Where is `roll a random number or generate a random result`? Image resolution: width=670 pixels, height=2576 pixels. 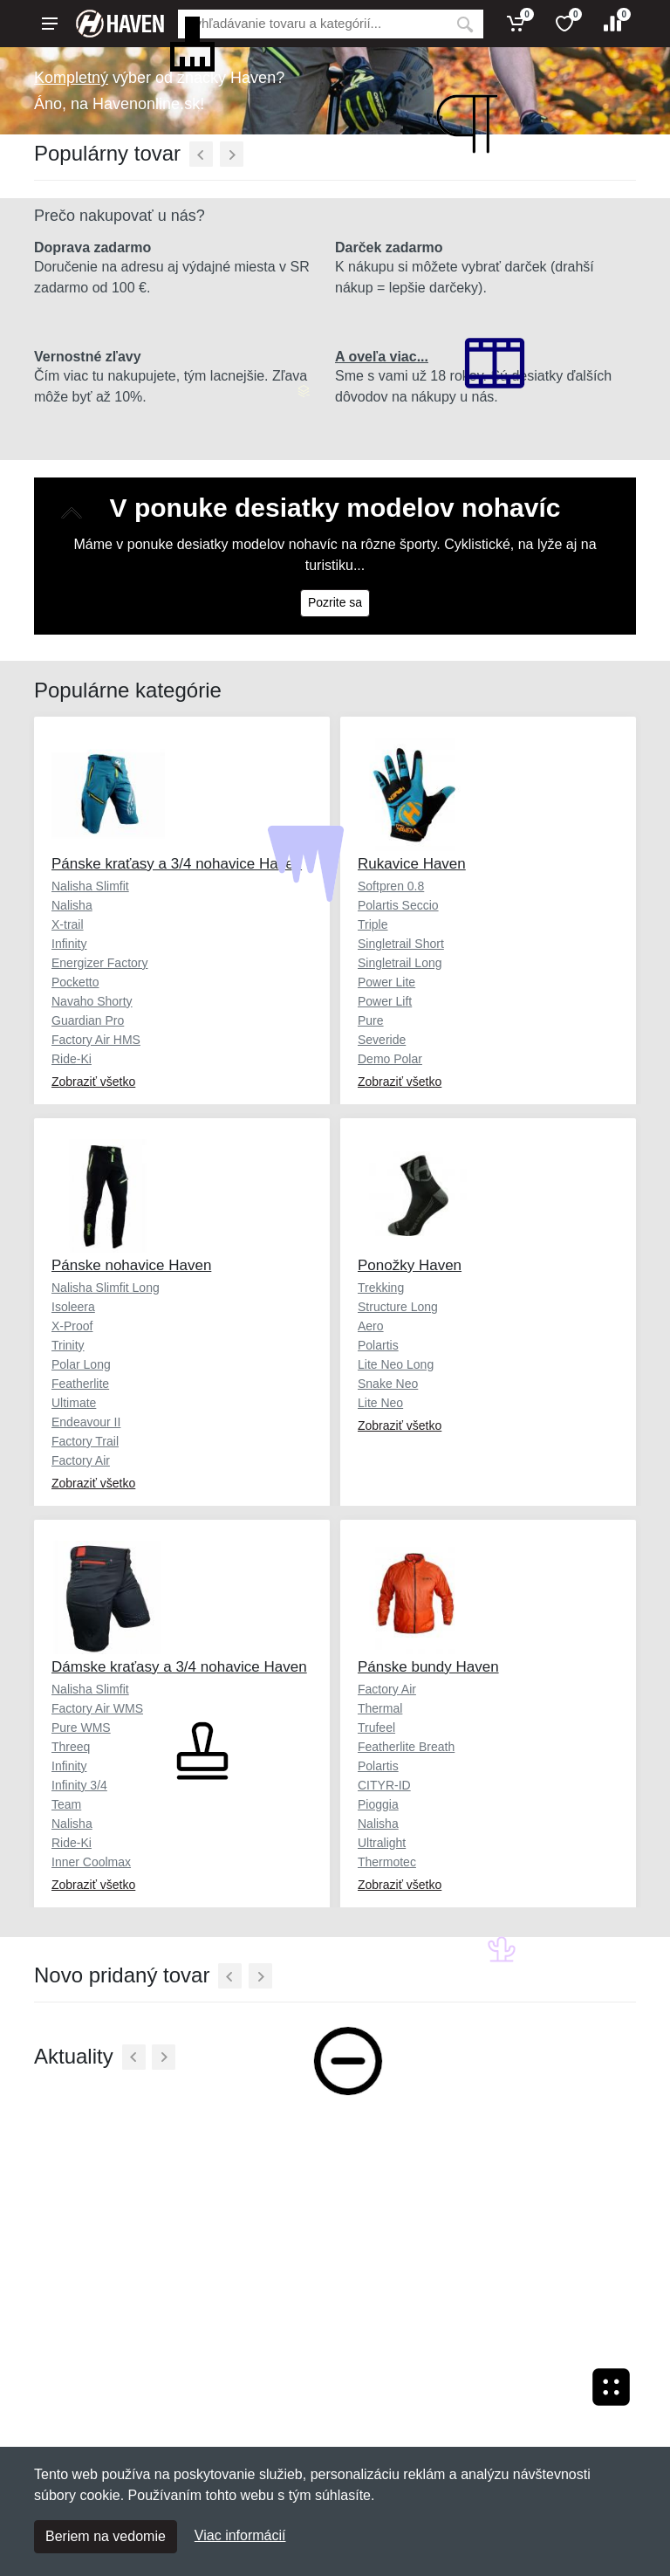 roll a random number or generate a random result is located at coordinates (611, 2387).